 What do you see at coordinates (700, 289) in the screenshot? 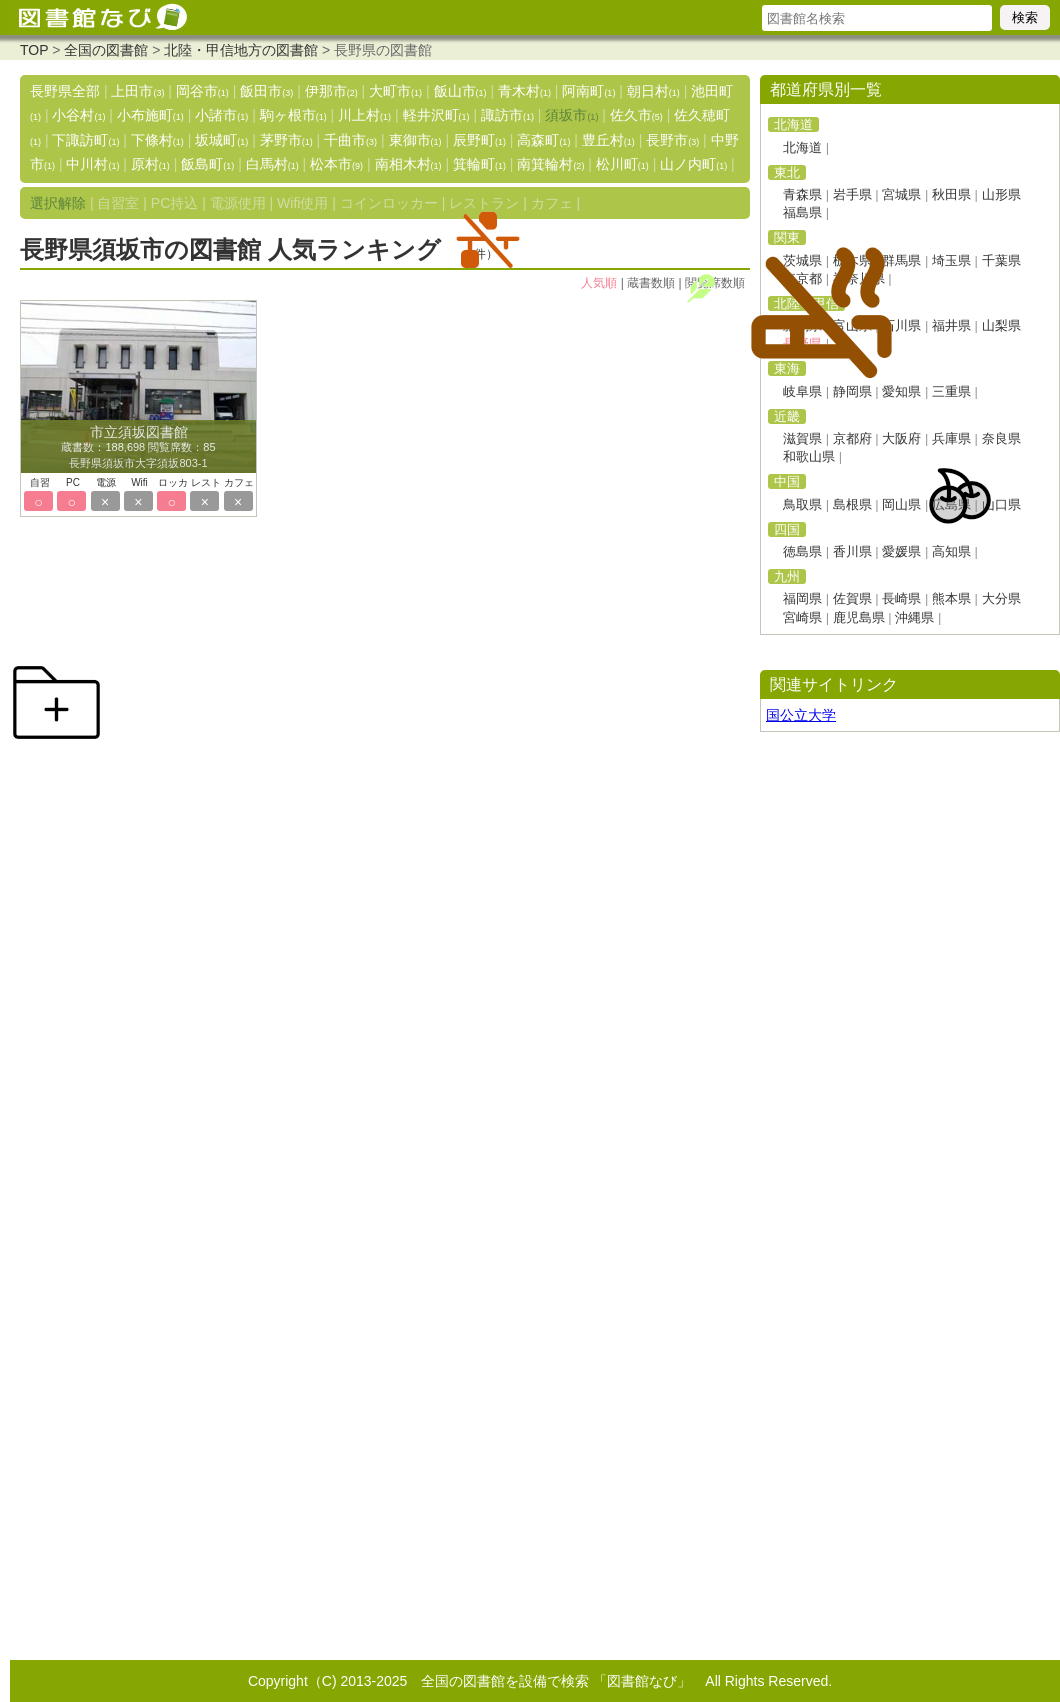
I see `compose a new post or message` at bounding box center [700, 289].